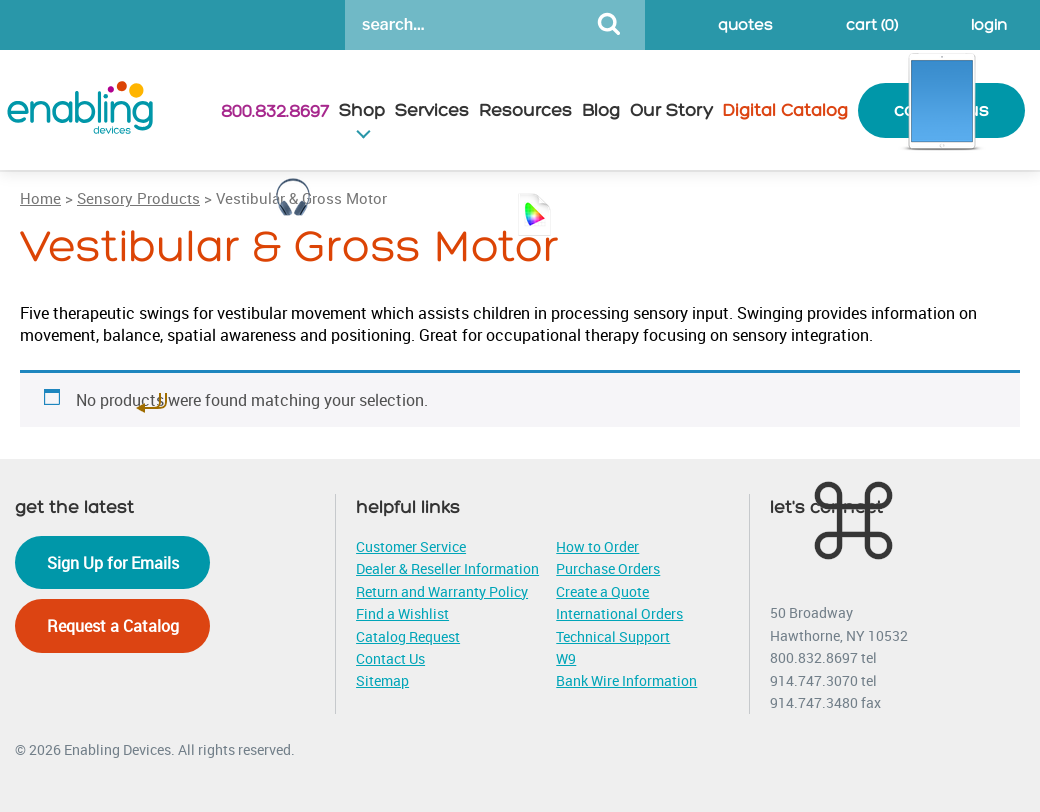 This screenshot has height=812, width=1040. Describe the element at coordinates (293, 197) in the screenshot. I see `connect bluetooth headphones` at that location.